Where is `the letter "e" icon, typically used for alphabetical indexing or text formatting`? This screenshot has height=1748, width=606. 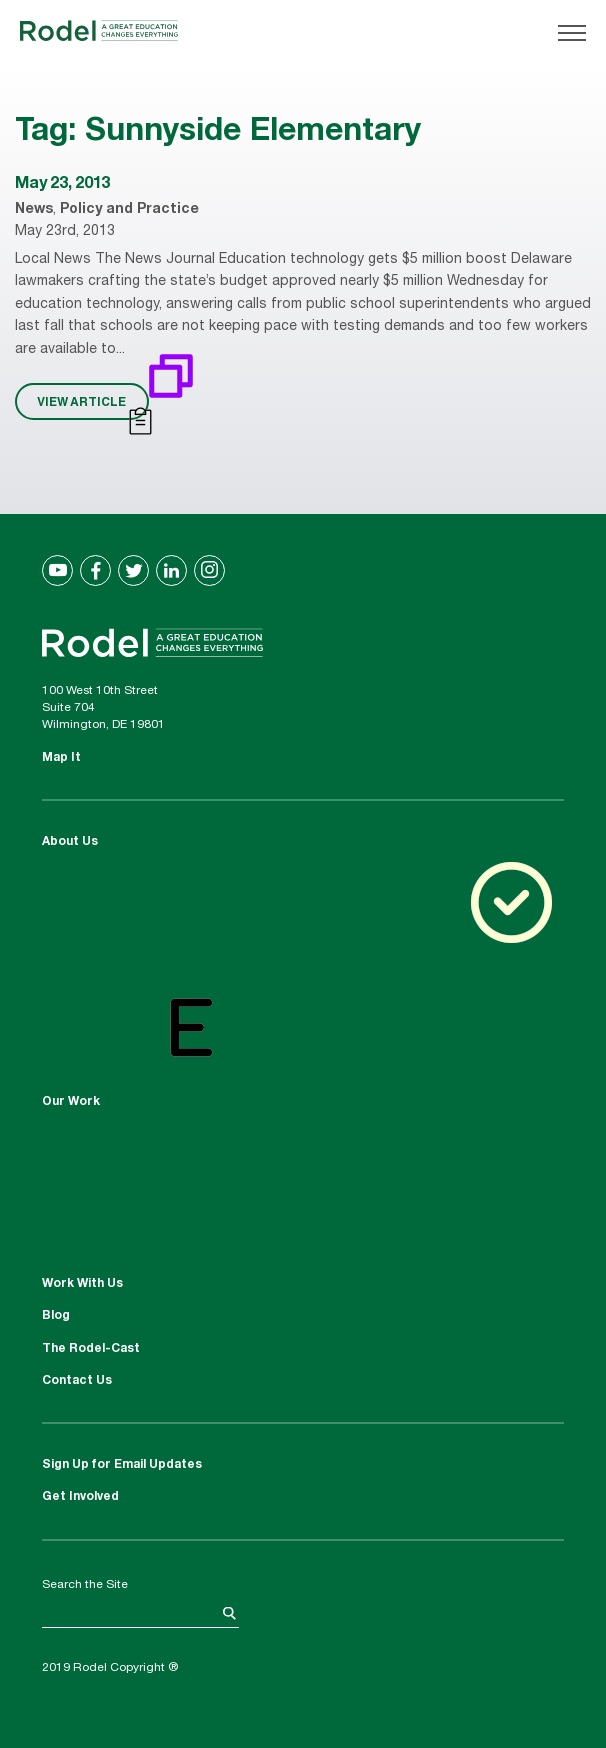 the letter "e" icon, typically used for alphabetical indexing or text formatting is located at coordinates (191, 1027).